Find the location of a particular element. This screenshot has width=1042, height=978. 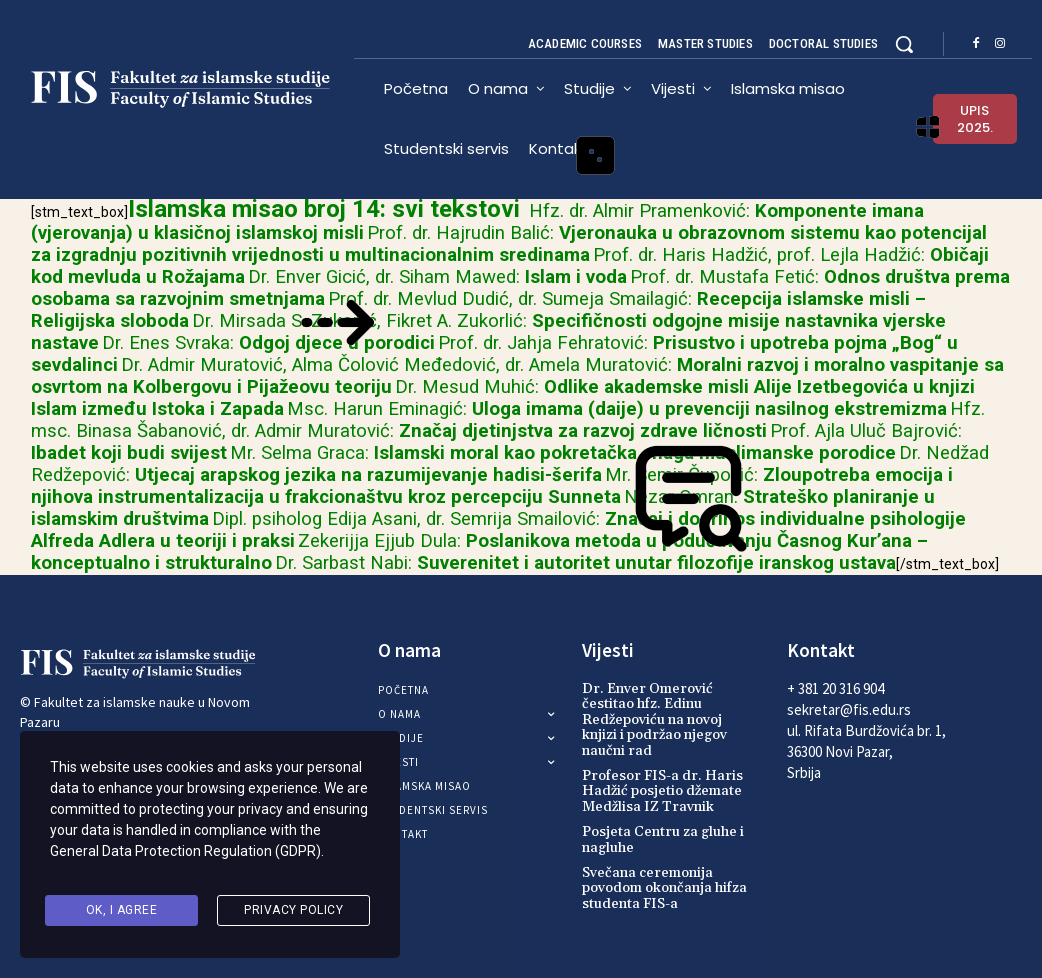

windows operating system logo is located at coordinates (928, 127).